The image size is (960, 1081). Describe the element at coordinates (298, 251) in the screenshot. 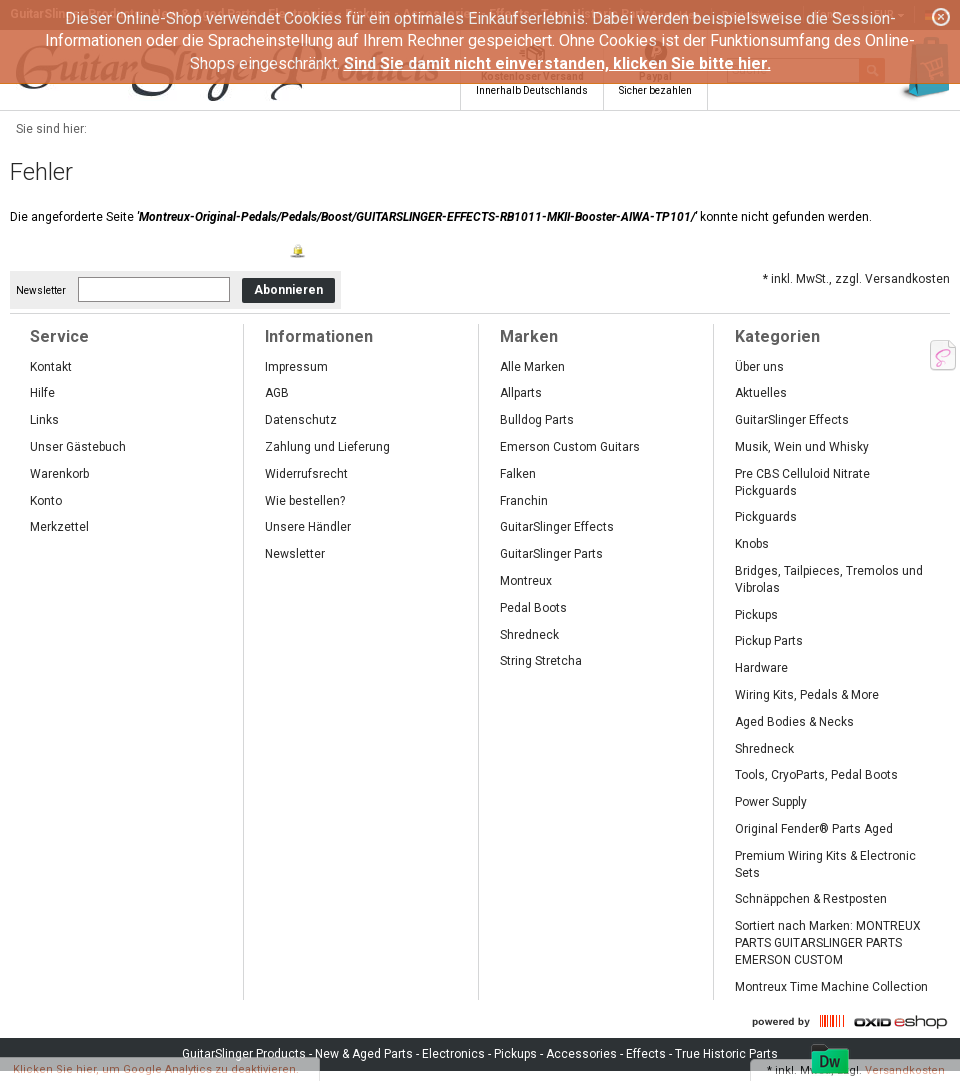

I see `connect to a virtual private network` at that location.